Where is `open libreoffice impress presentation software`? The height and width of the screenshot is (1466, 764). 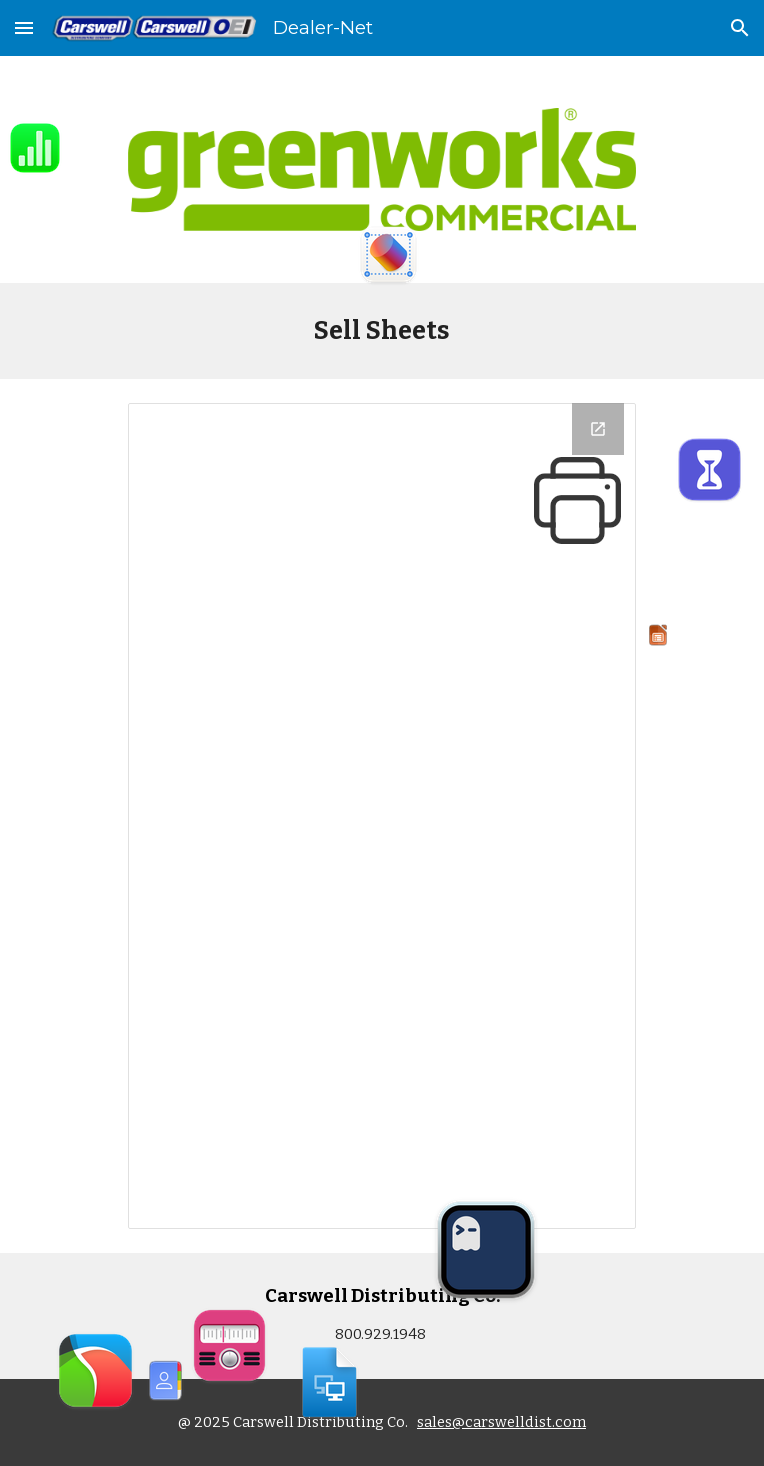
open libreoffice impress presentation software is located at coordinates (658, 635).